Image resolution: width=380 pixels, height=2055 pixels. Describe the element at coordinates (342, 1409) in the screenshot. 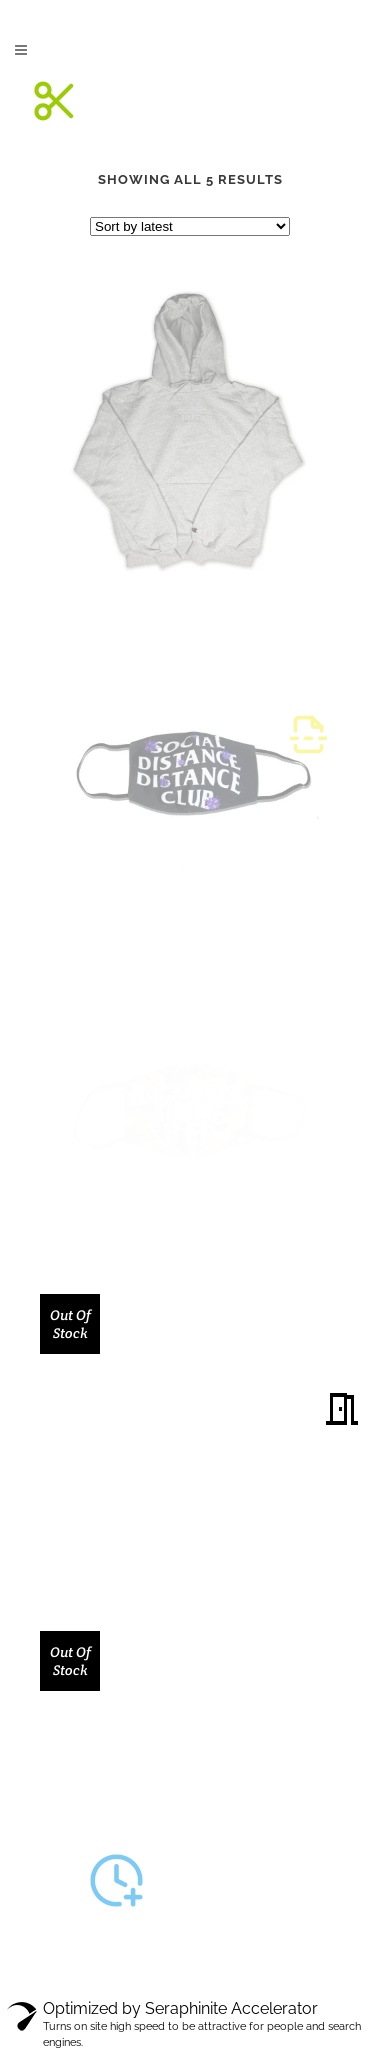

I see `access meeting room booking` at that location.